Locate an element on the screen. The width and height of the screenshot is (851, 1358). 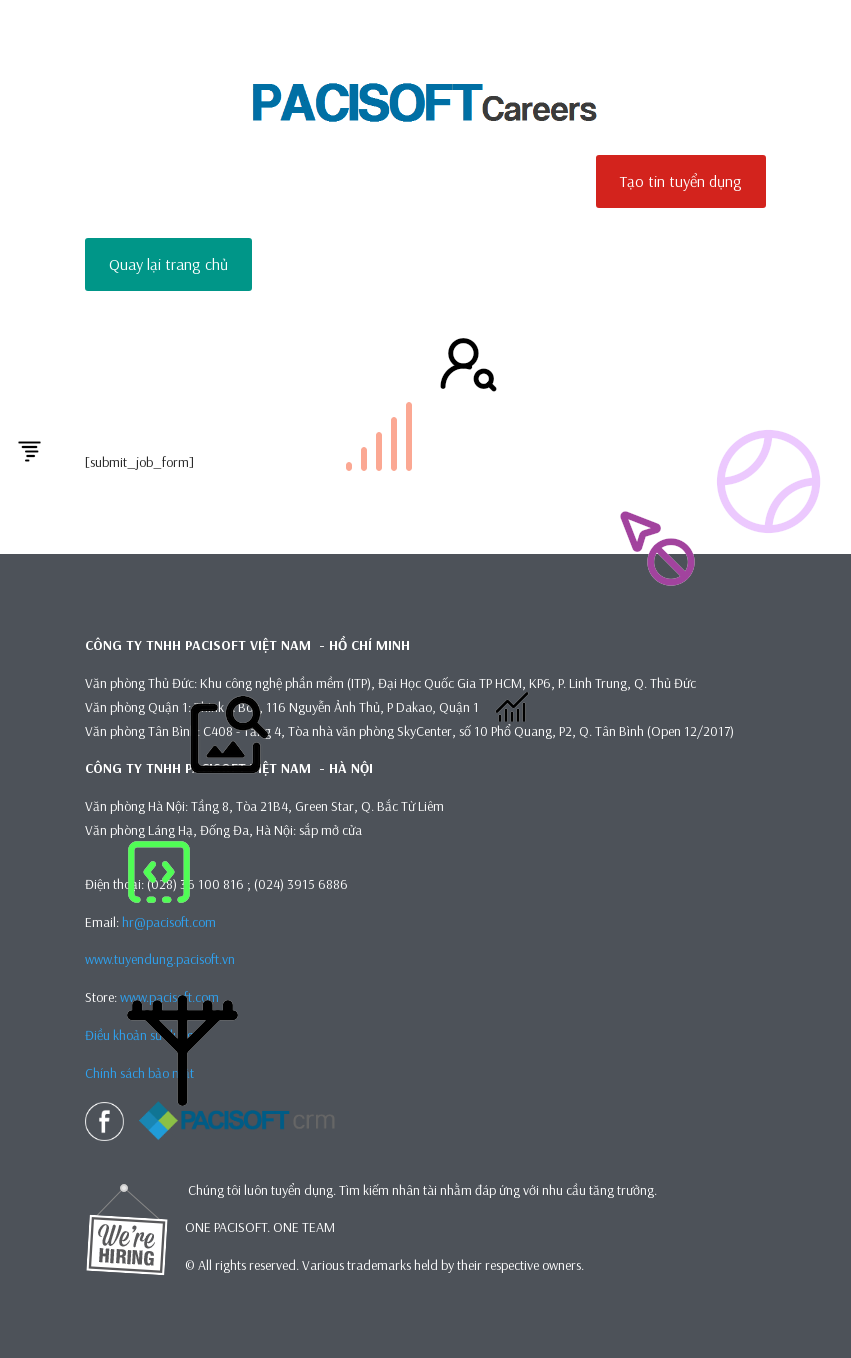
search for a user or contact is located at coordinates (468, 363).